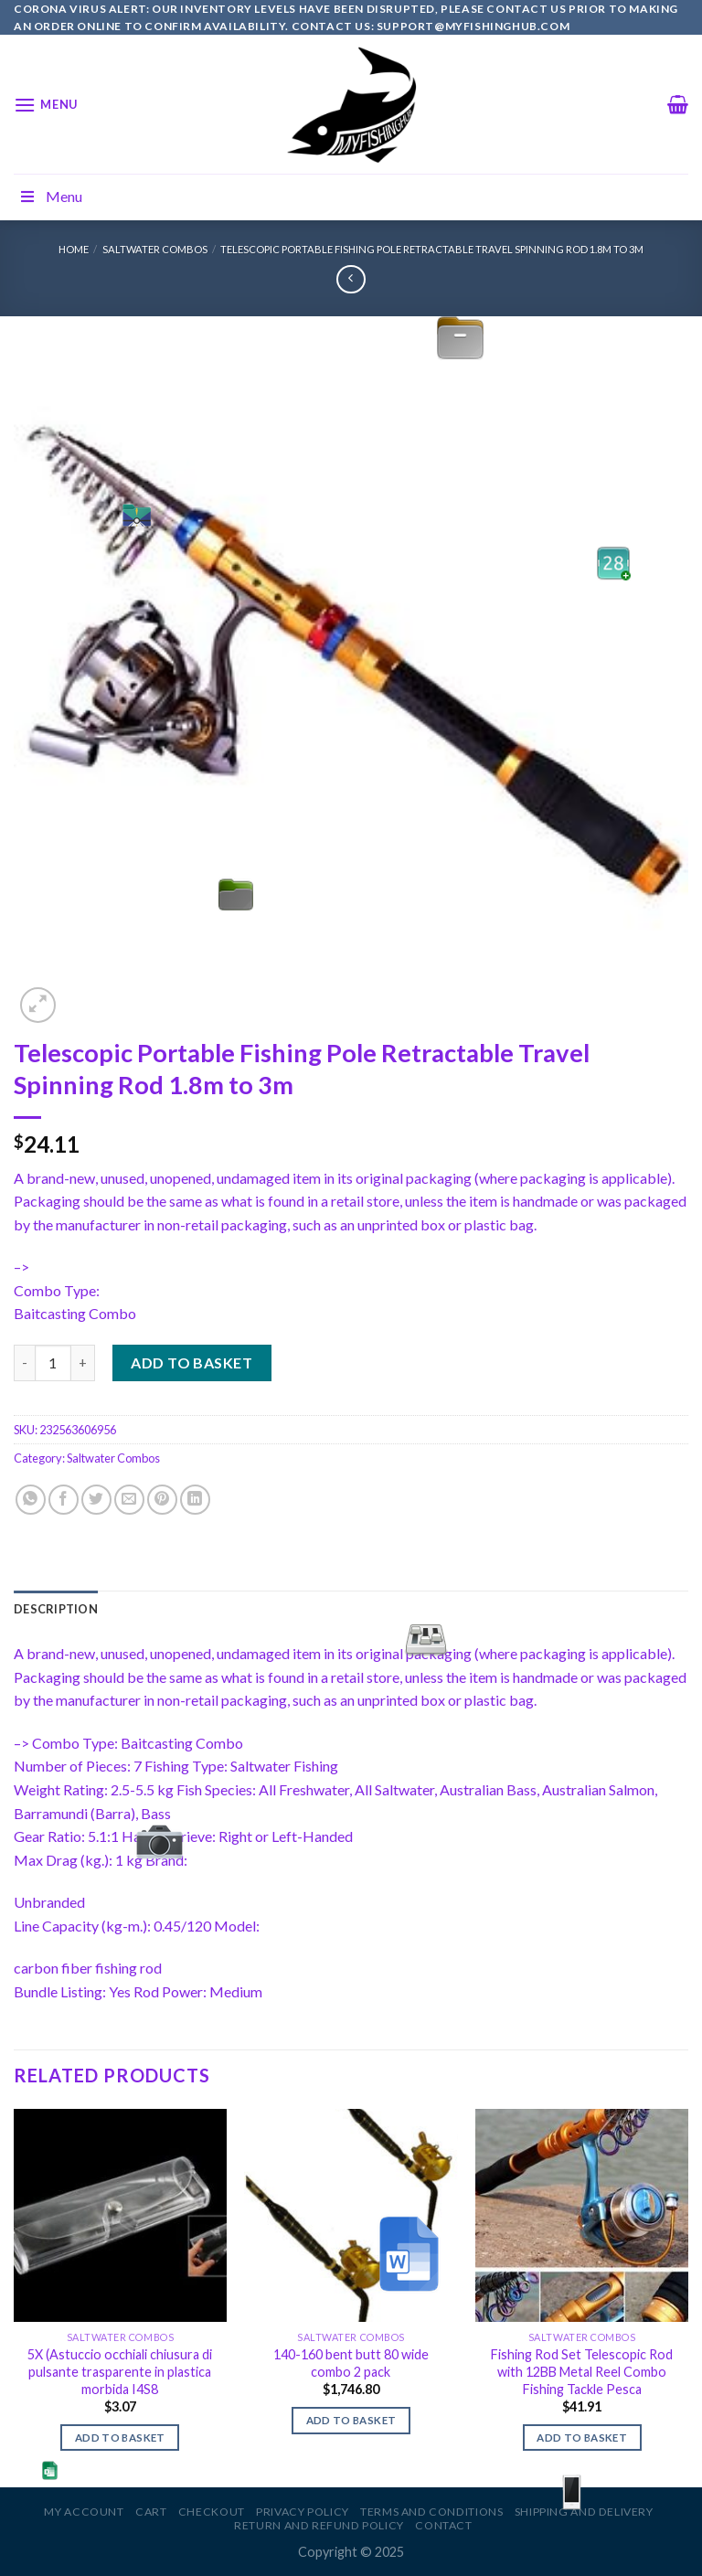 This screenshot has height=2576, width=702. I want to click on open desktop preferences, so click(426, 1639).